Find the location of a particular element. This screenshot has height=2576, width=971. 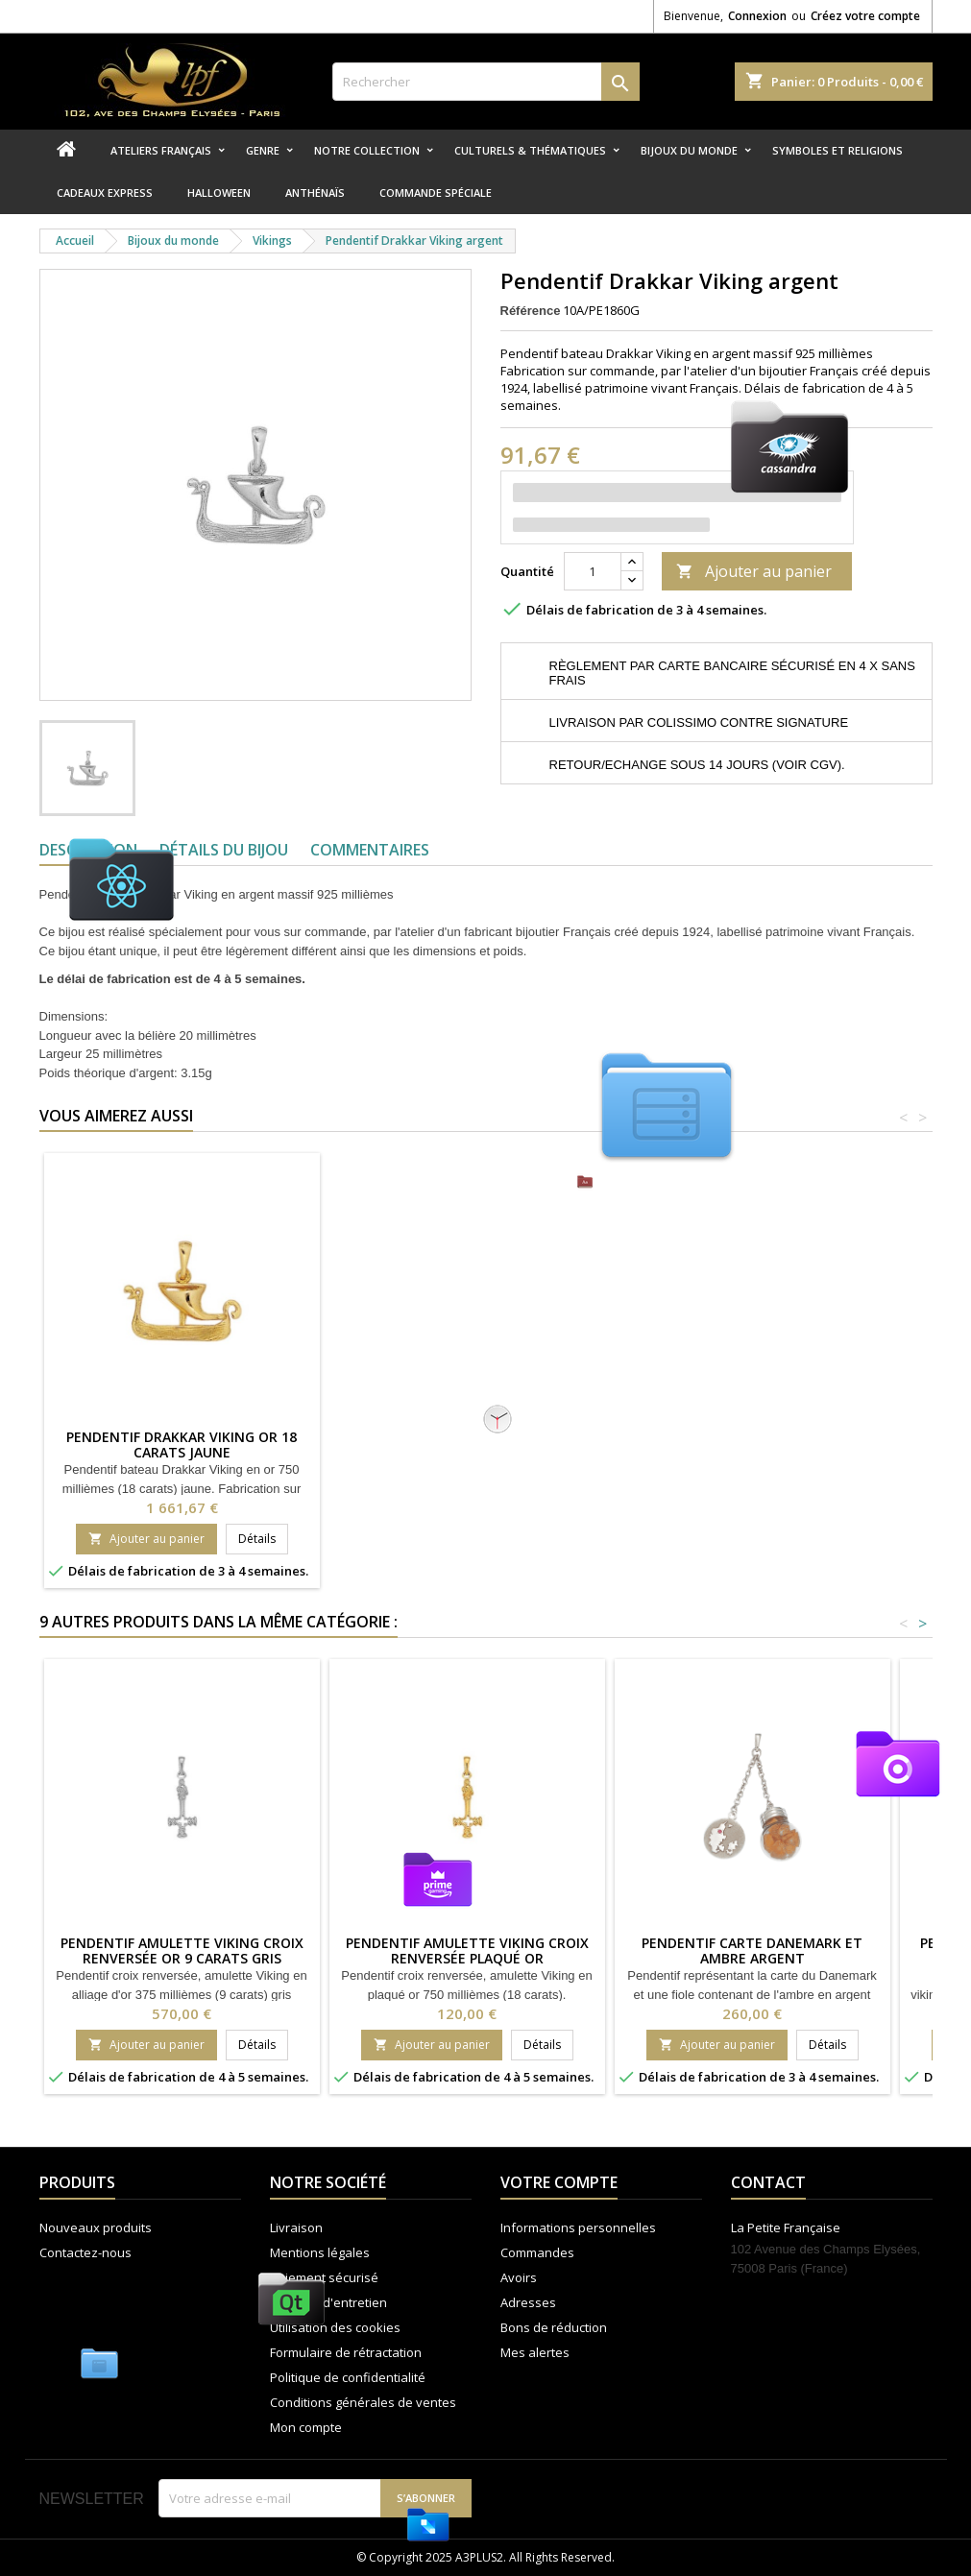

open Cassandra database project folder is located at coordinates (789, 449).